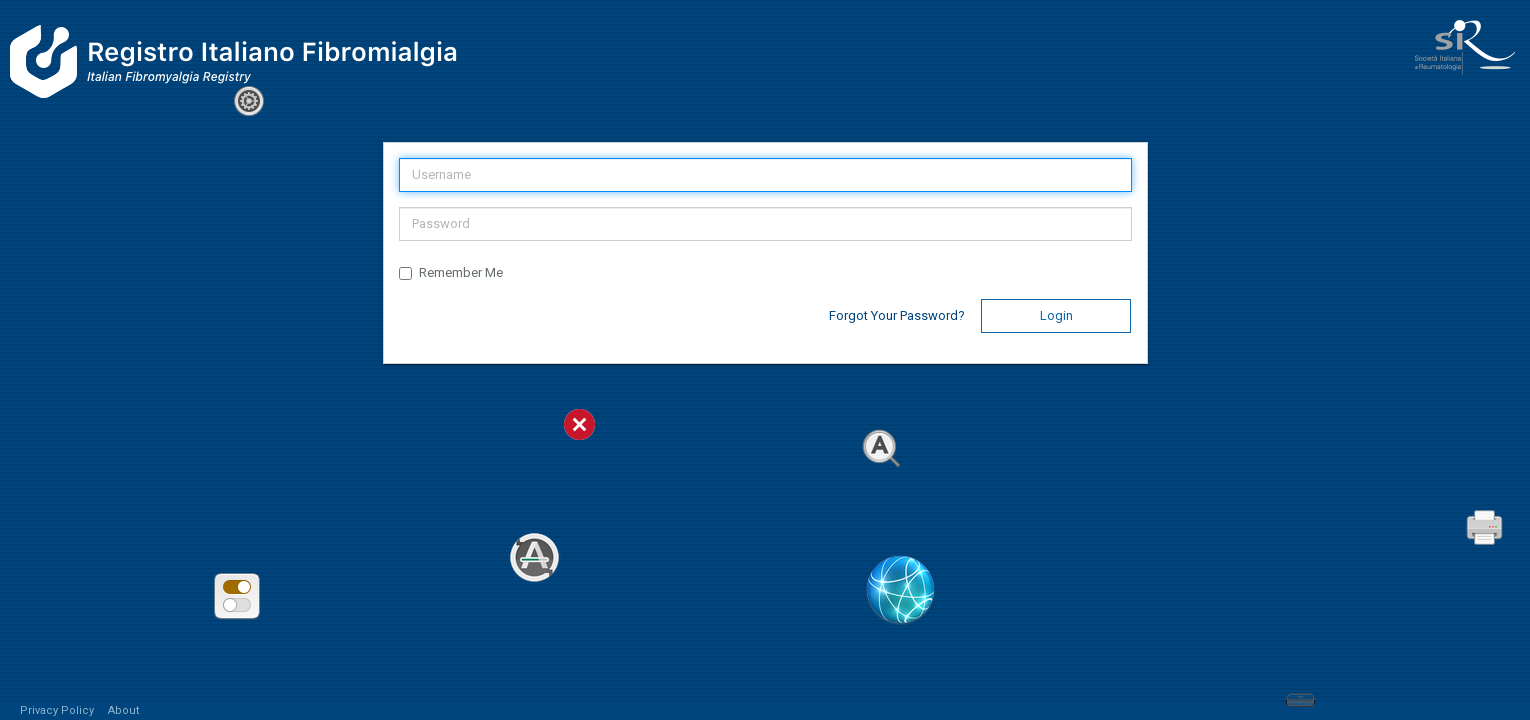  Describe the element at coordinates (249, 101) in the screenshot. I see `open settings or configuration options` at that location.